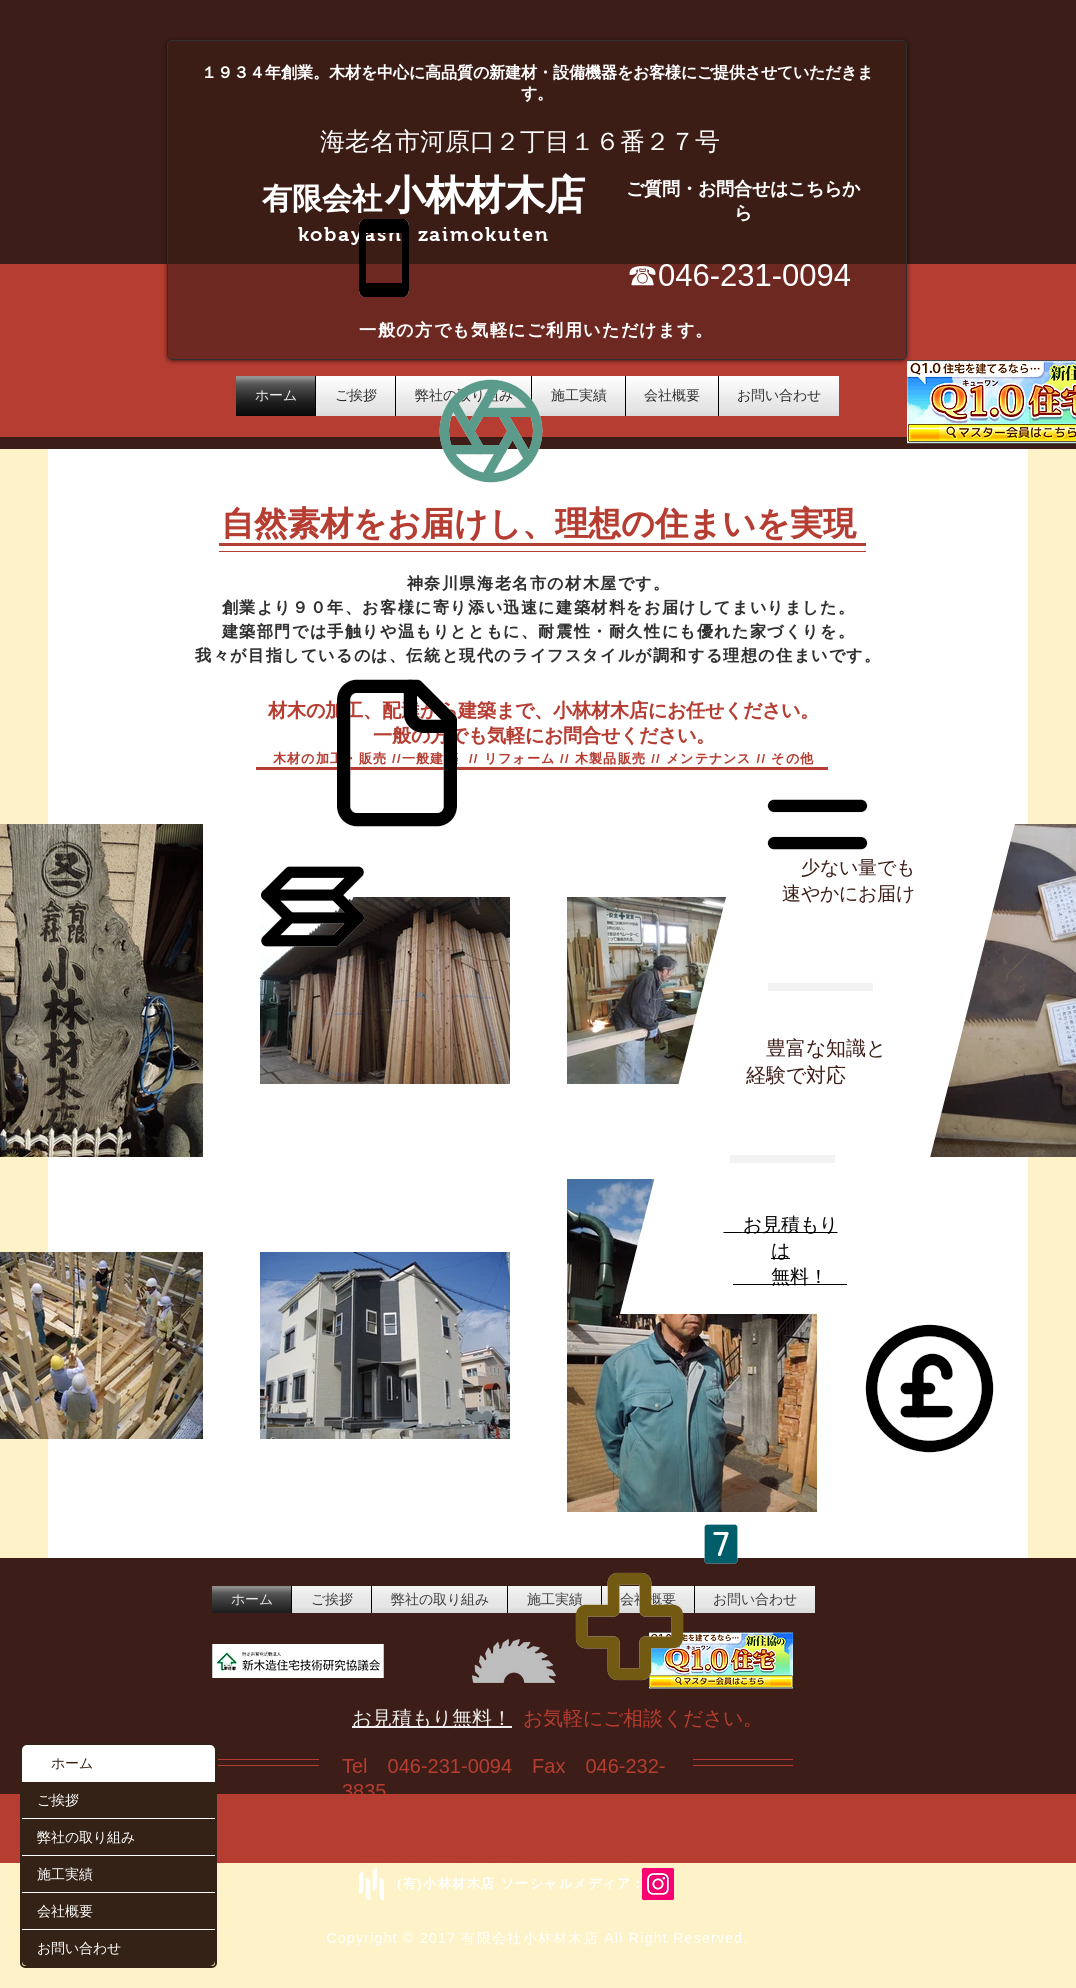 This screenshot has height=1988, width=1076. Describe the element at coordinates (397, 753) in the screenshot. I see `open or view a file` at that location.